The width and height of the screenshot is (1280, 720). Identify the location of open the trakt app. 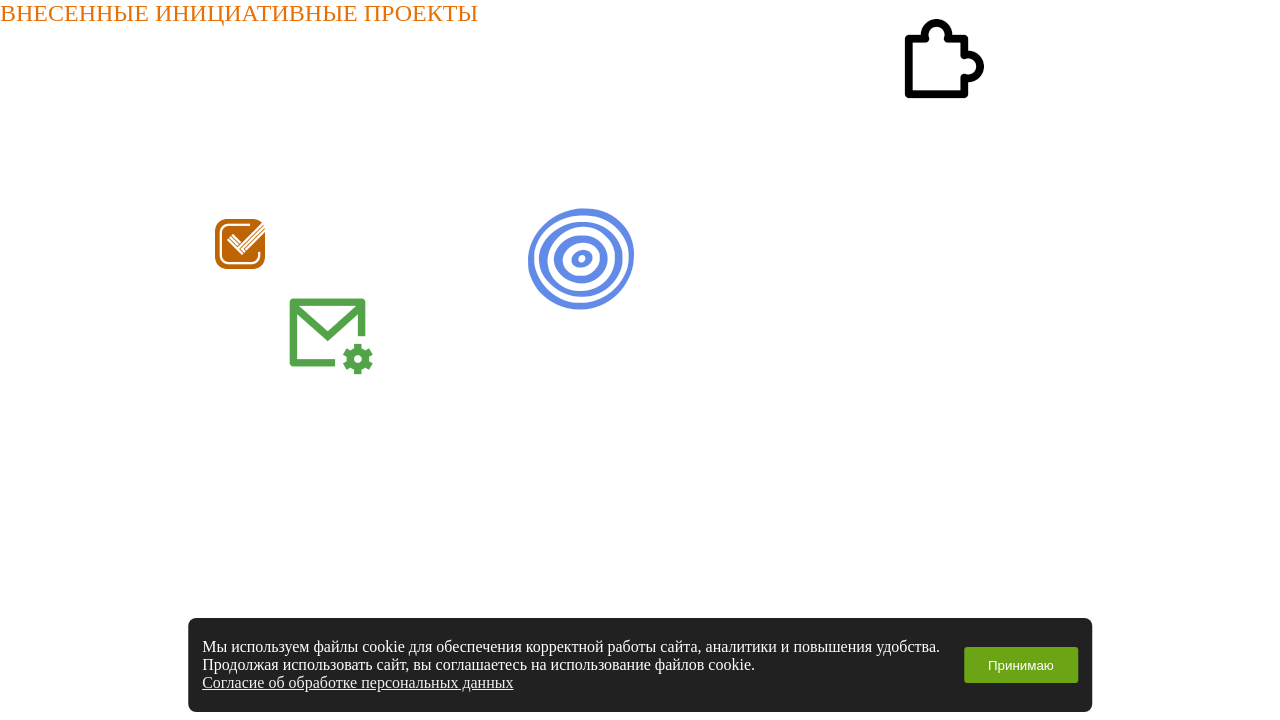
(240, 244).